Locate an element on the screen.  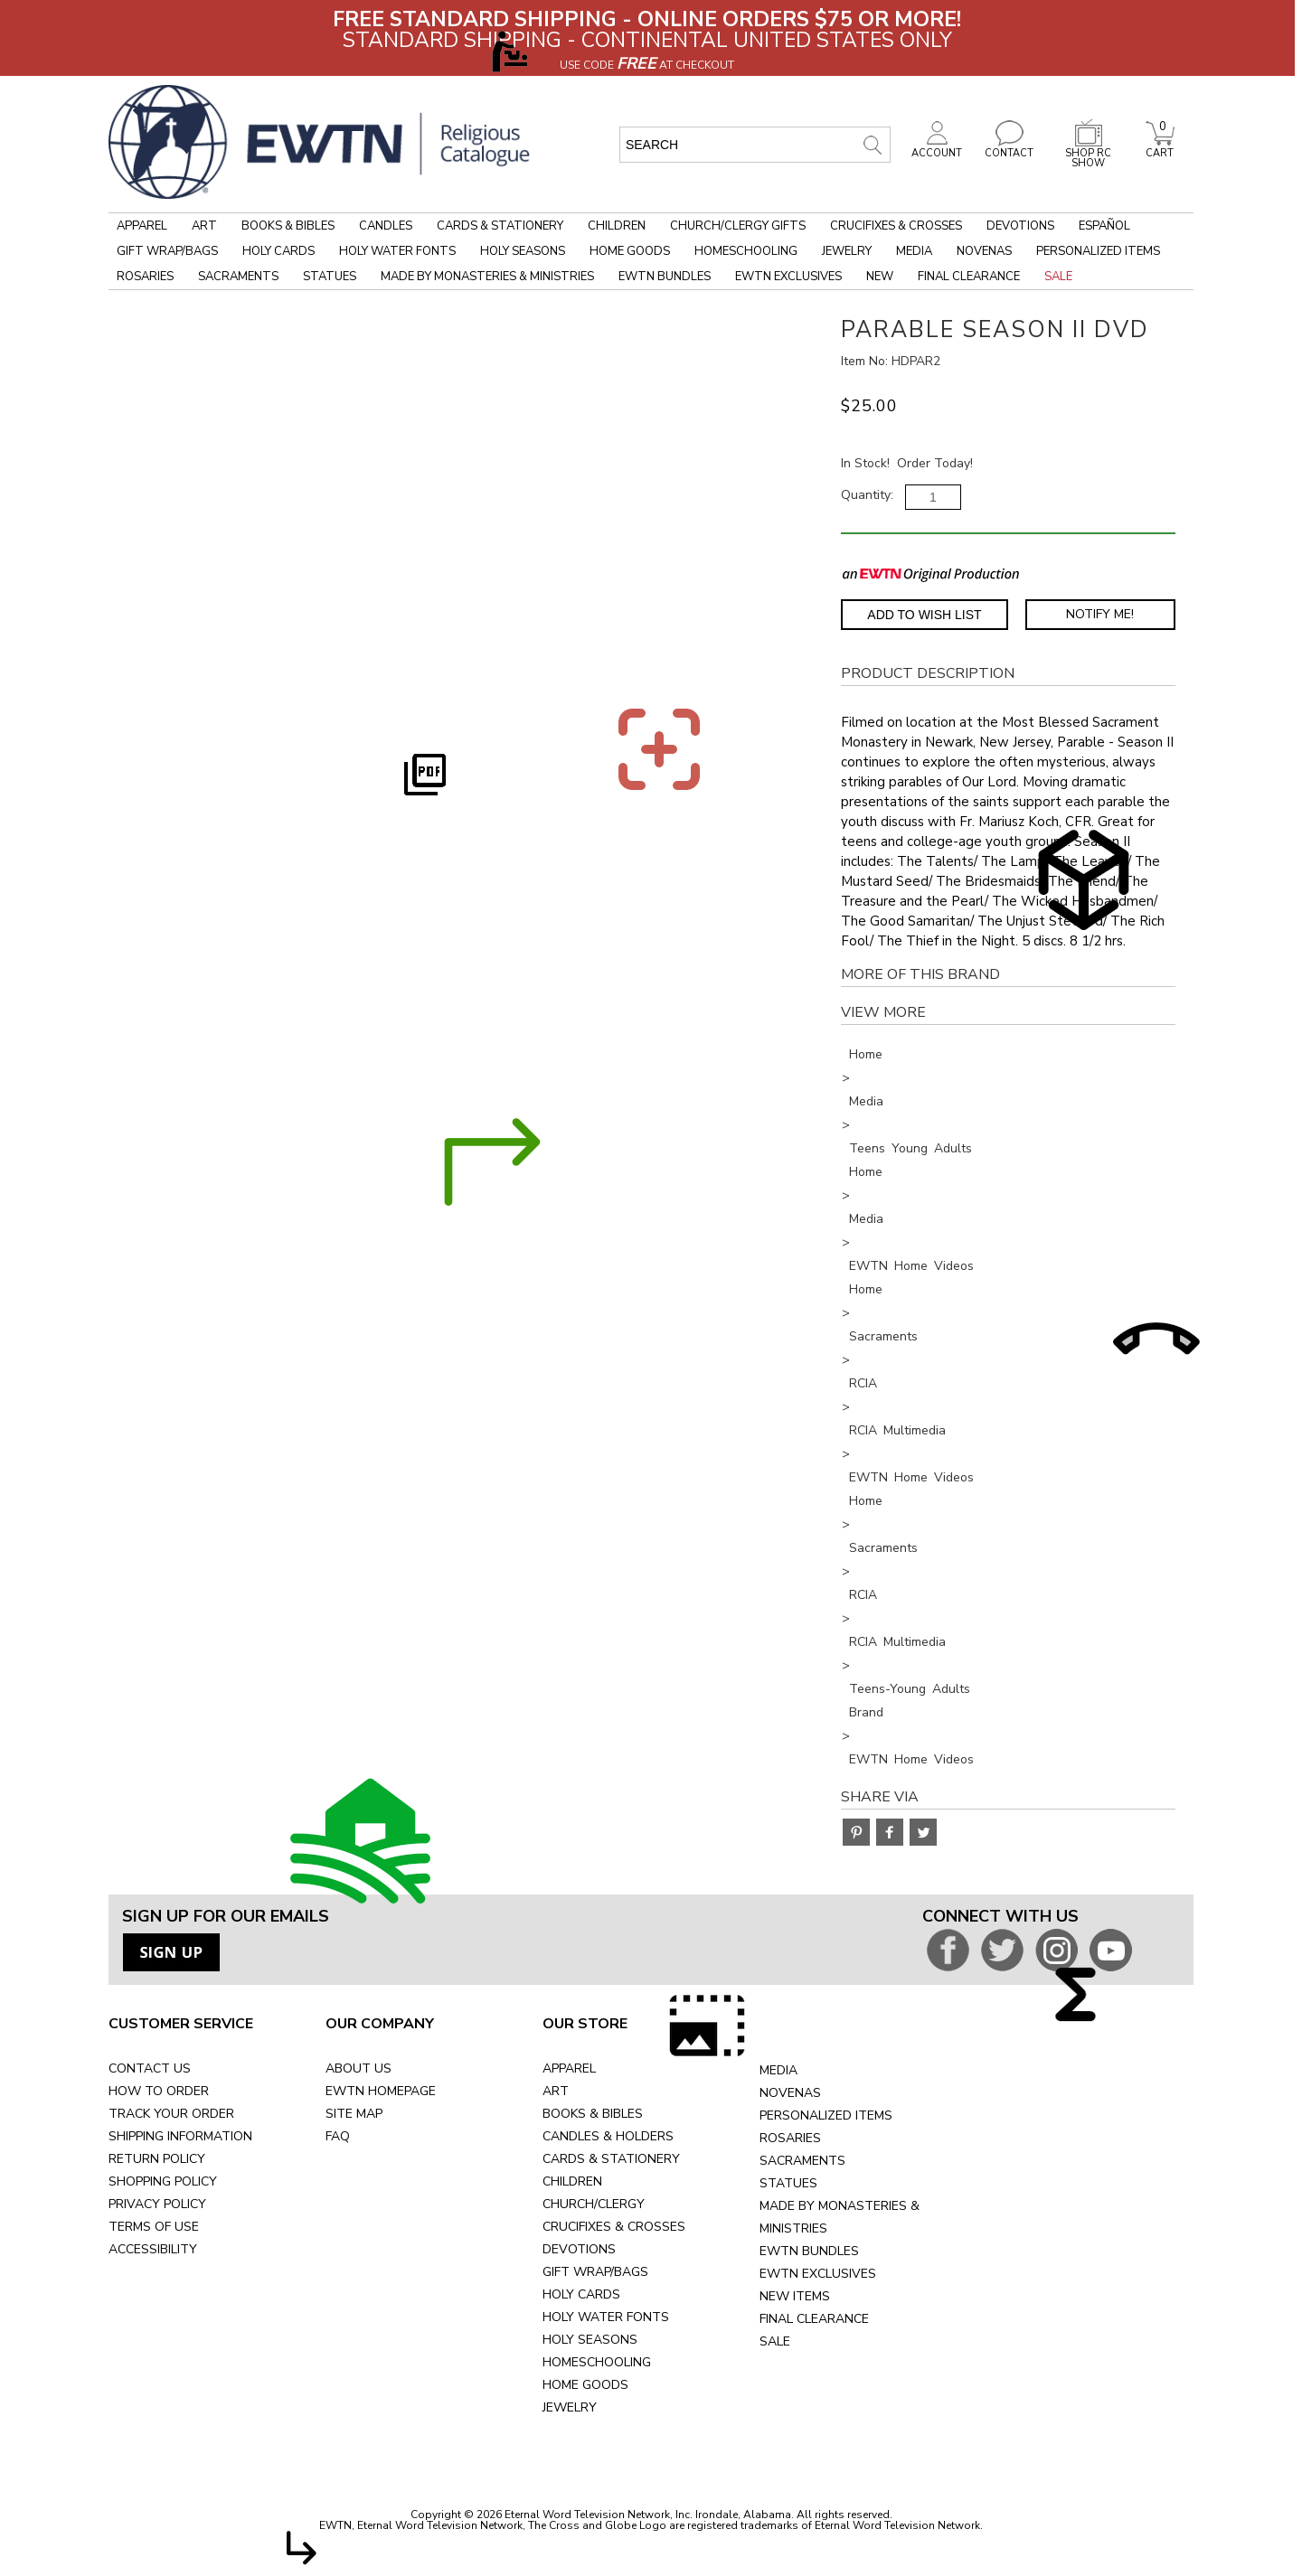
resize image to large format is located at coordinates (707, 2026).